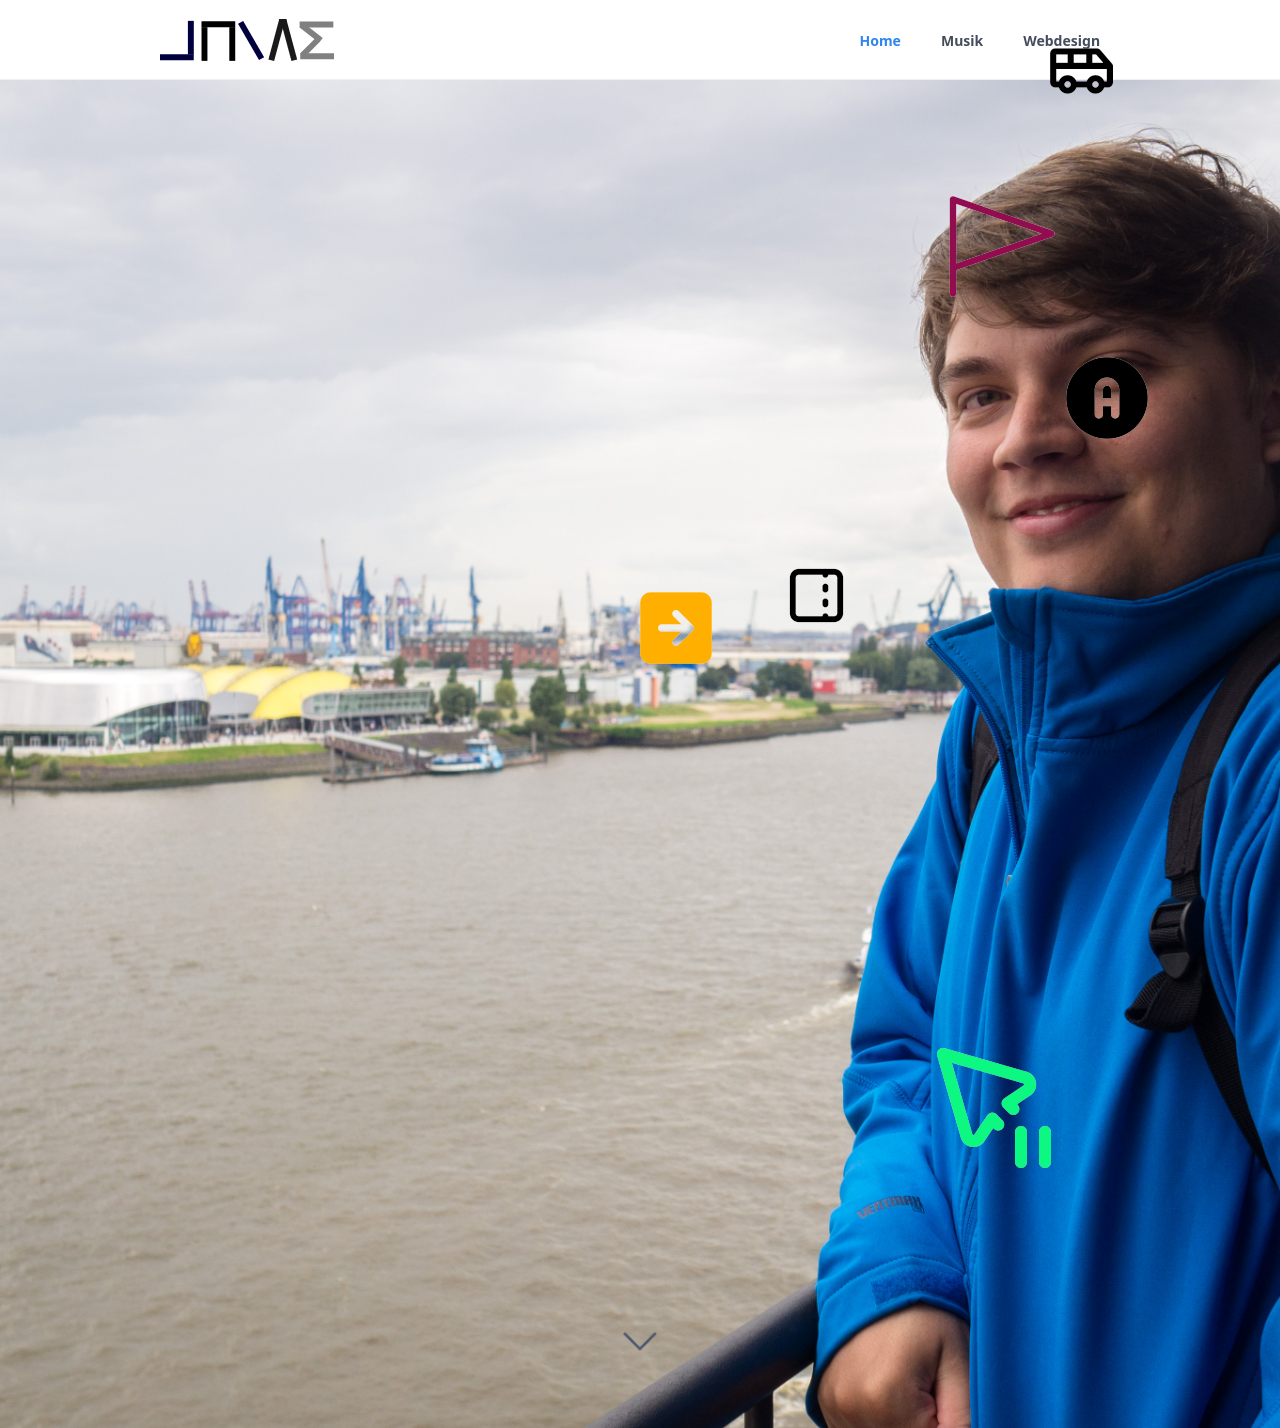 The width and height of the screenshot is (1280, 1428). What do you see at coordinates (816, 595) in the screenshot?
I see `toggle right sidebar panel off` at bounding box center [816, 595].